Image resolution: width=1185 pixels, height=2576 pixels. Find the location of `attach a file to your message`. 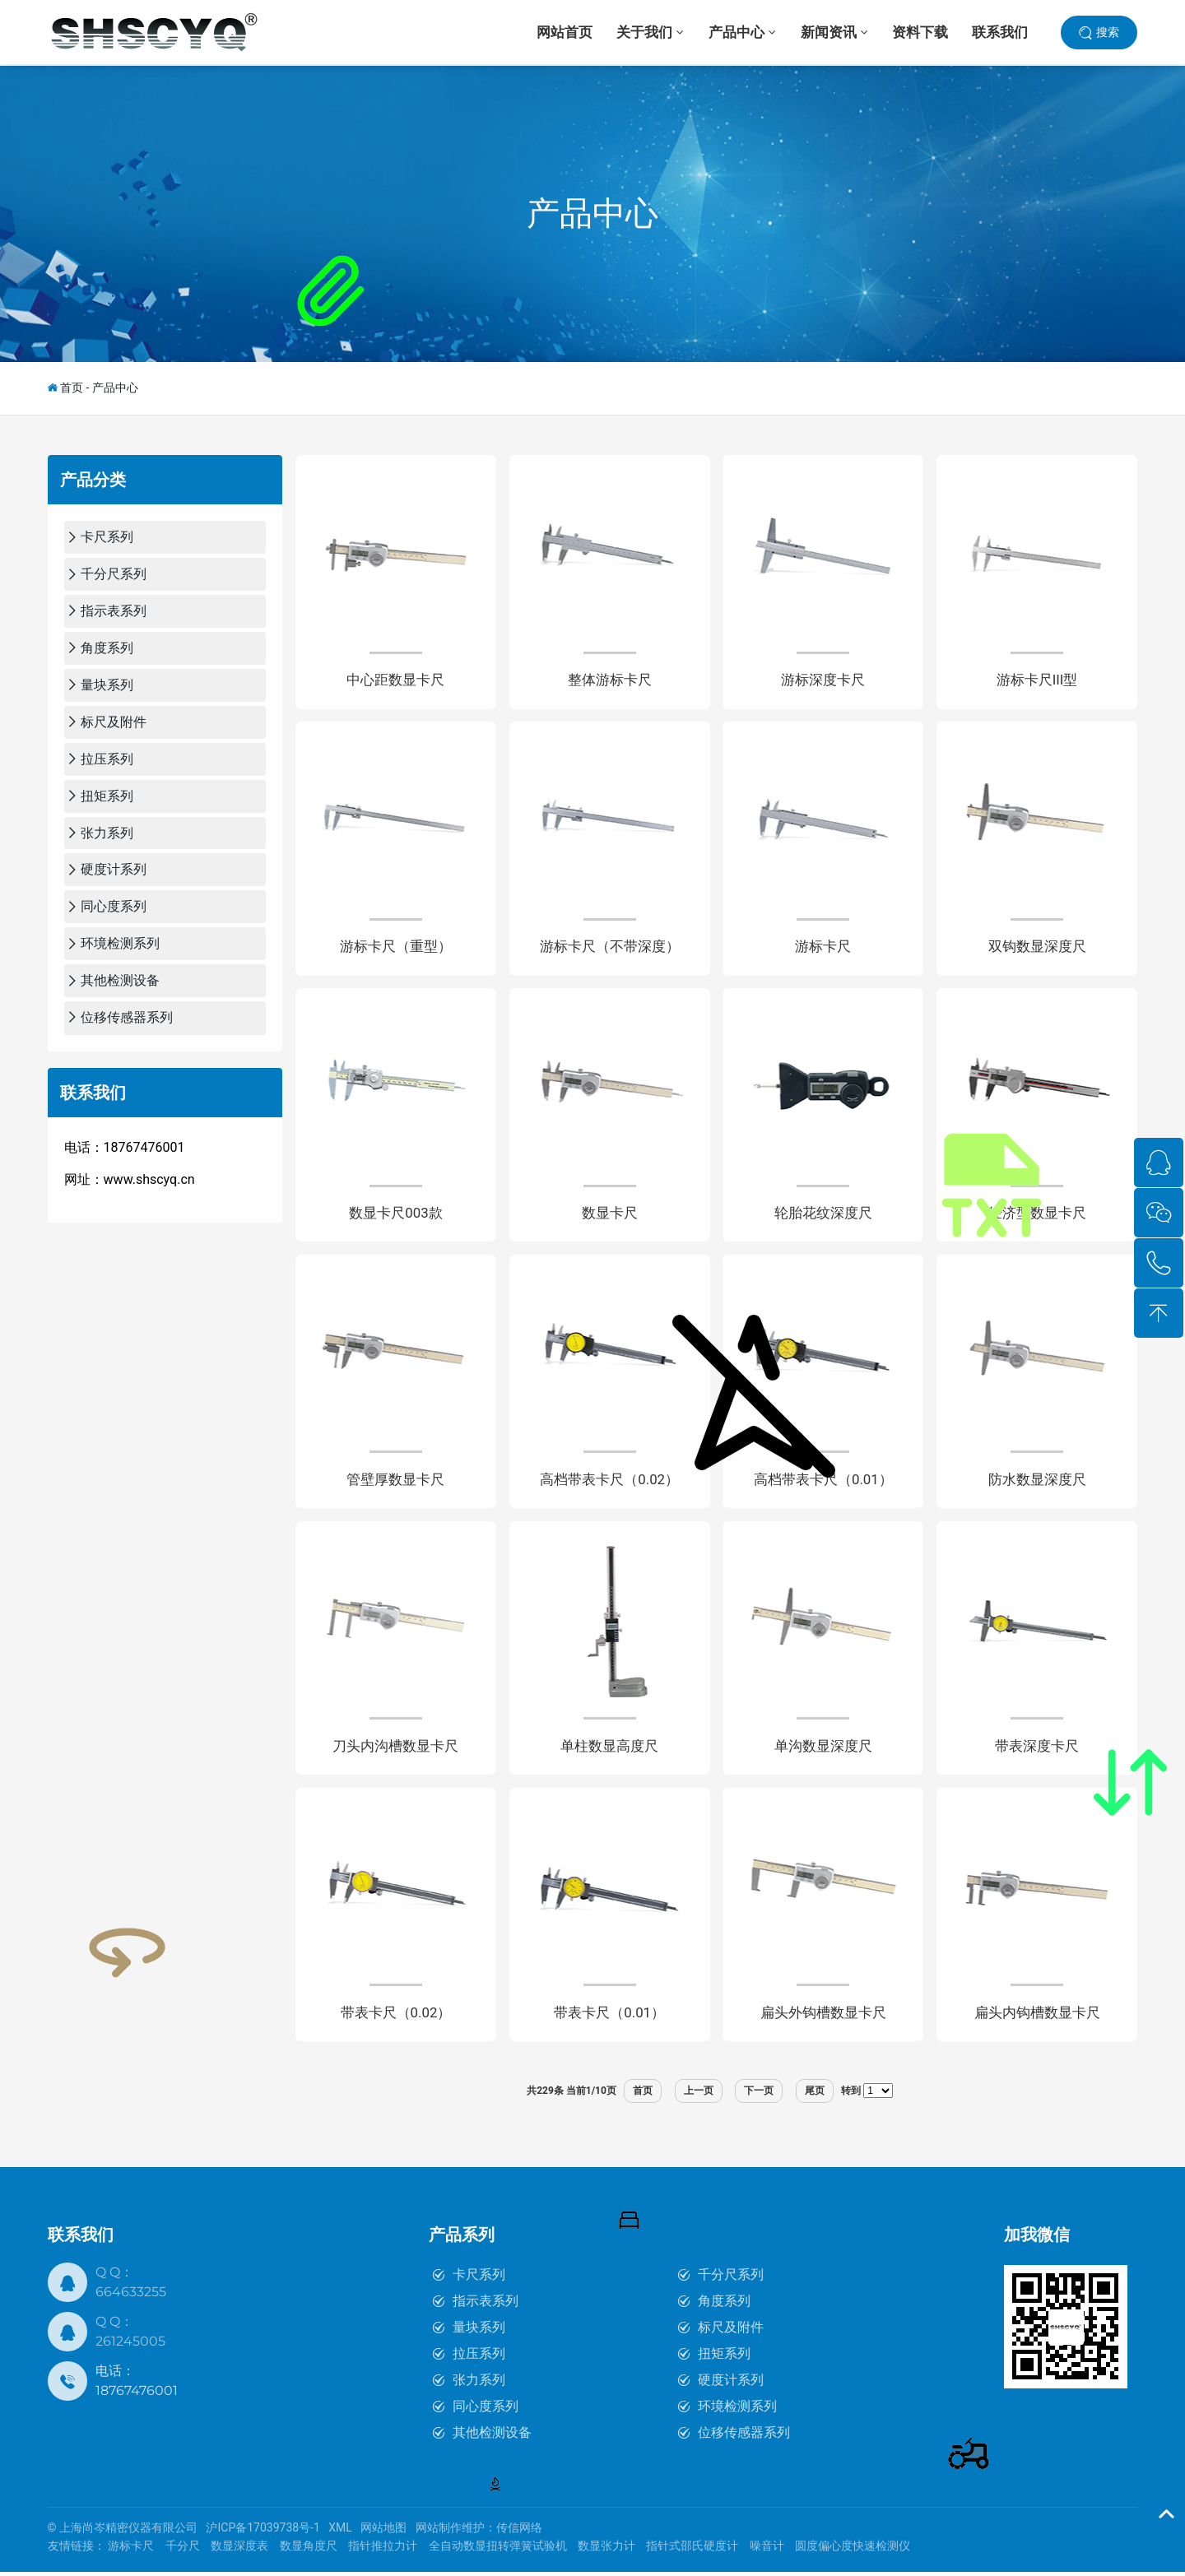

attach a file to your message is located at coordinates (329, 290).